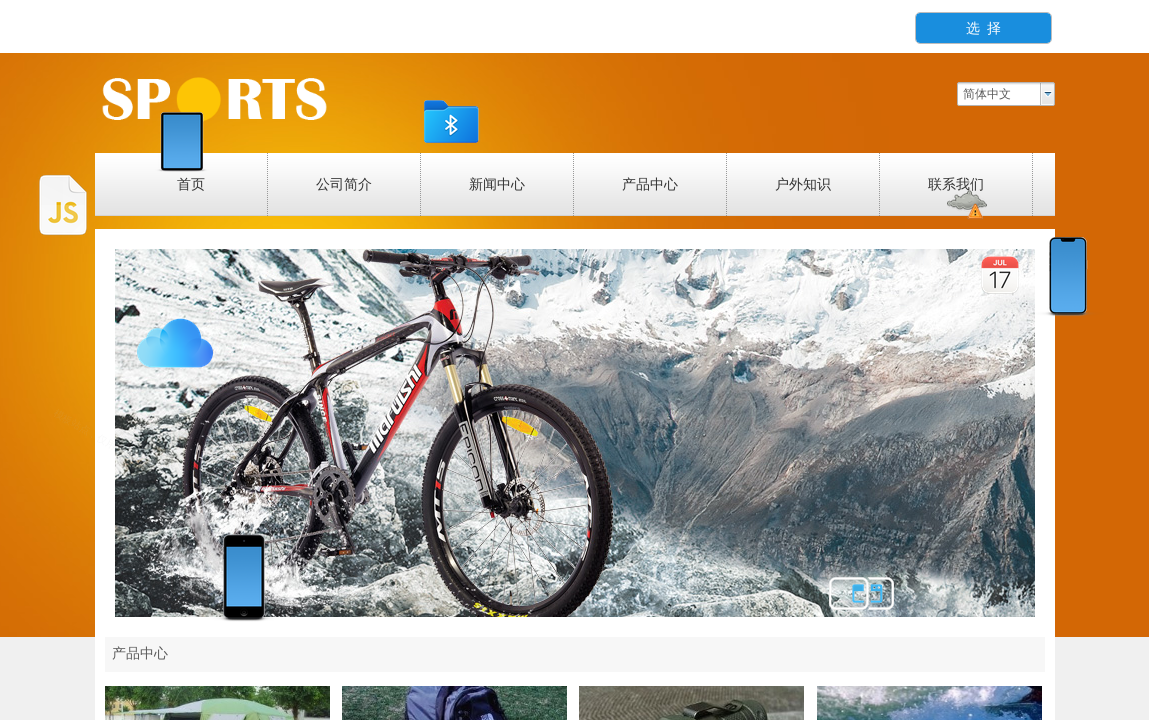 The image size is (1149, 720). What do you see at coordinates (175, 343) in the screenshot?
I see `open iCloud Drive to access cloud-synced files` at bounding box center [175, 343].